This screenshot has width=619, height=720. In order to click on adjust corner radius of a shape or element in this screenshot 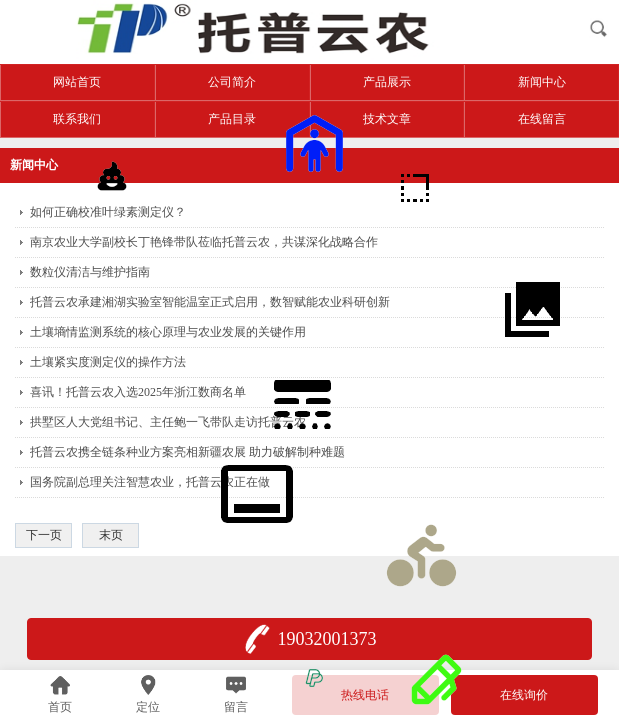, I will do `click(415, 188)`.